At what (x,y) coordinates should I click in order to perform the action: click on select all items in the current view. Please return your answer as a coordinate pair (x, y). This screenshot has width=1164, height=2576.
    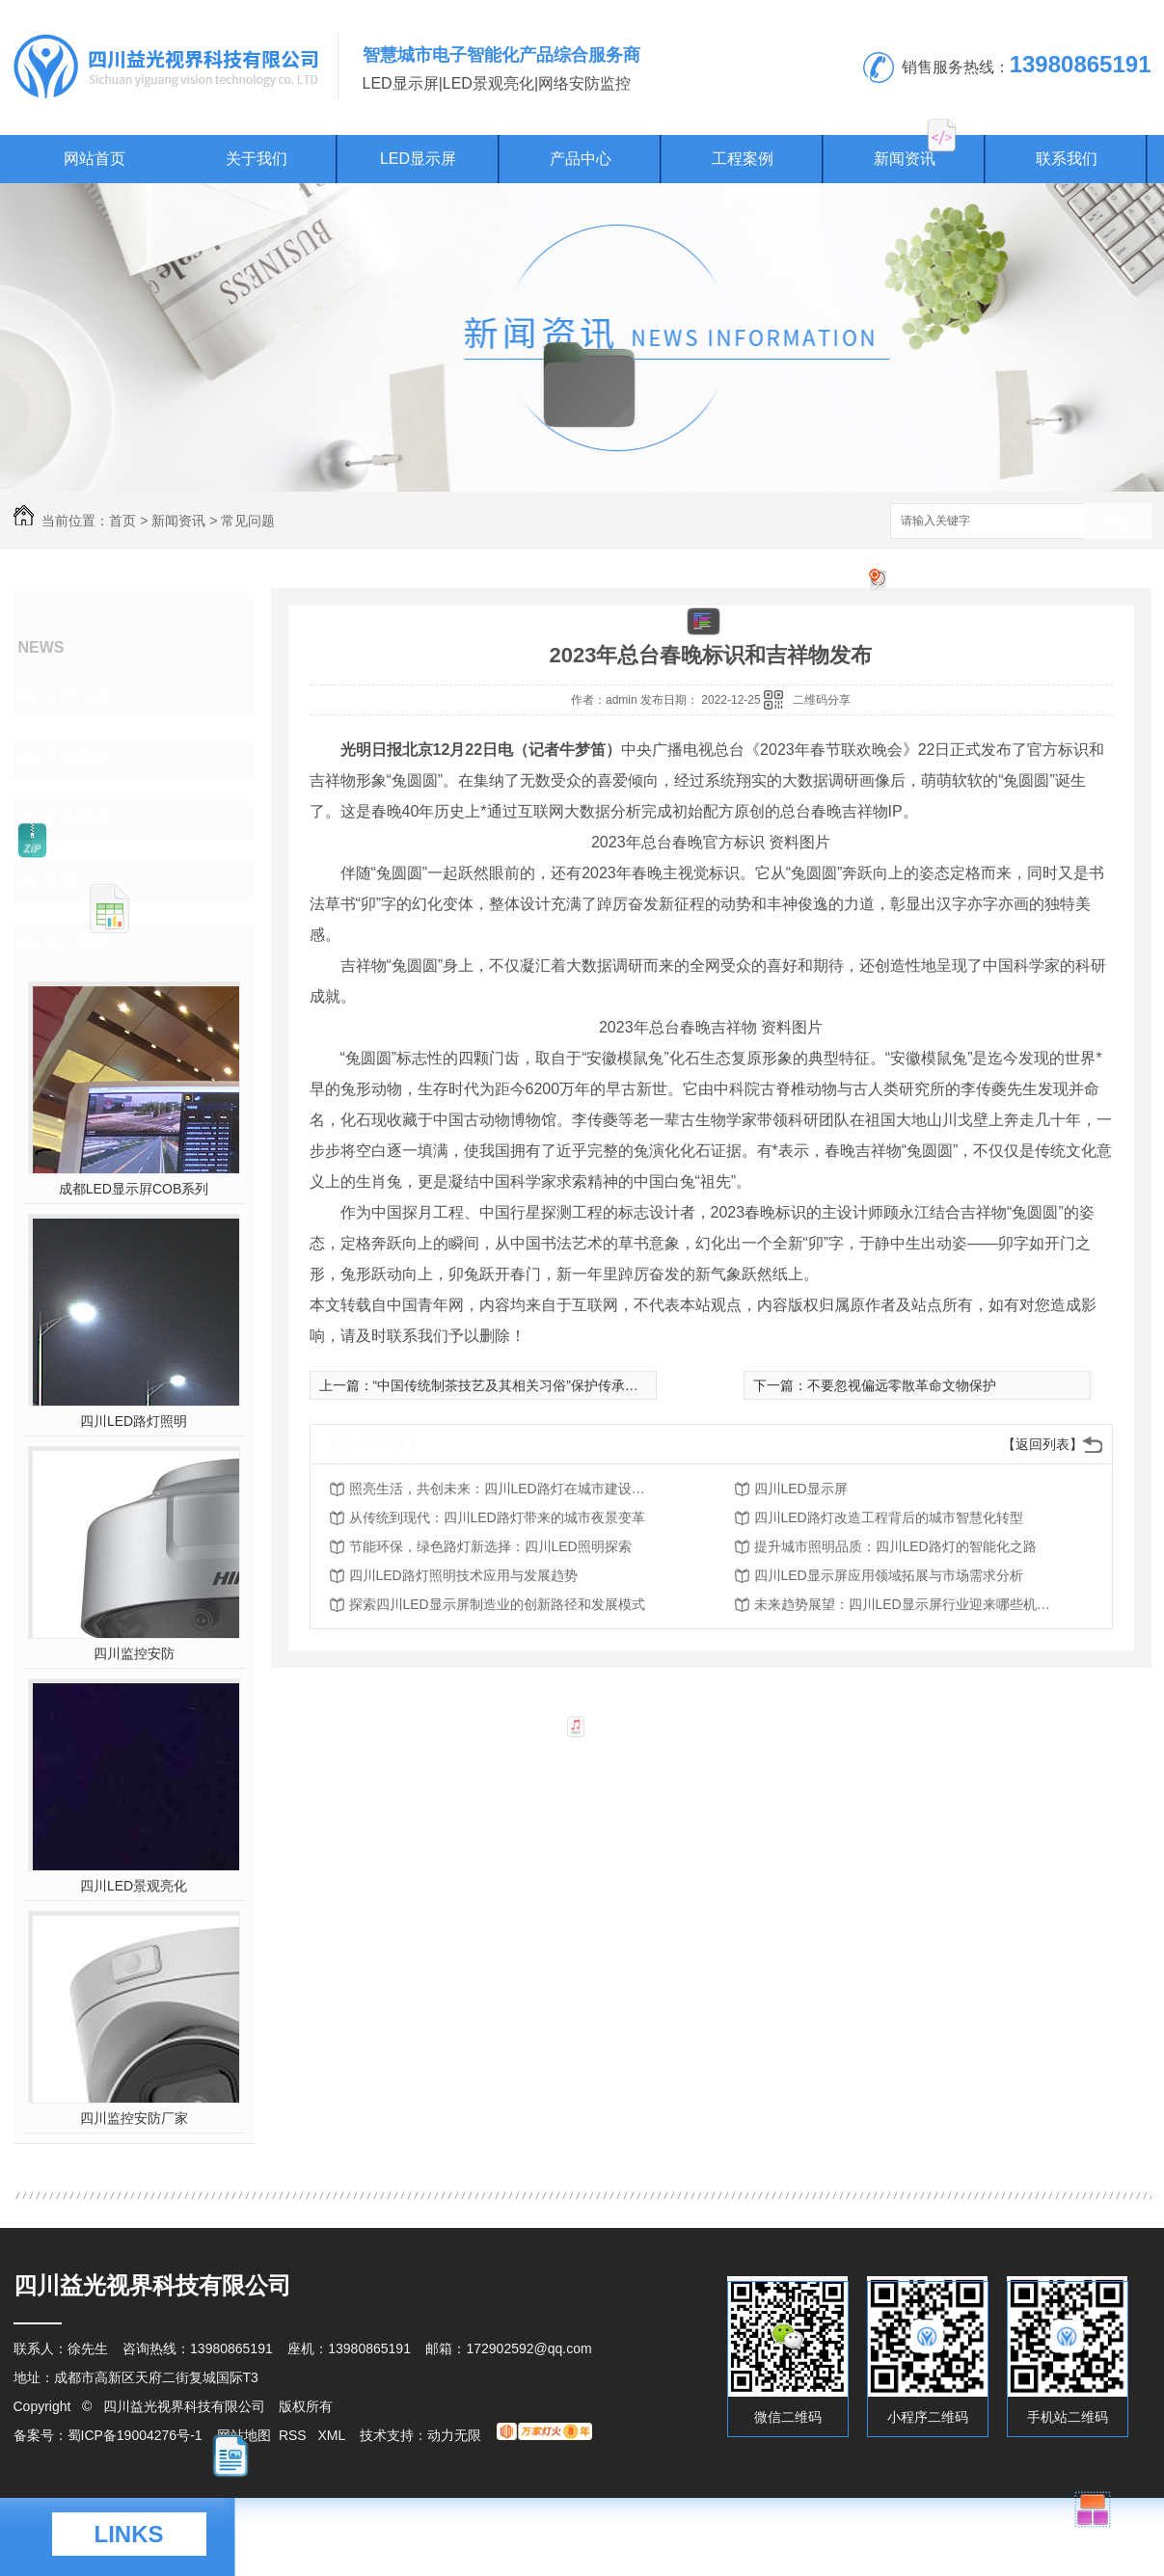
    Looking at the image, I should click on (1093, 2509).